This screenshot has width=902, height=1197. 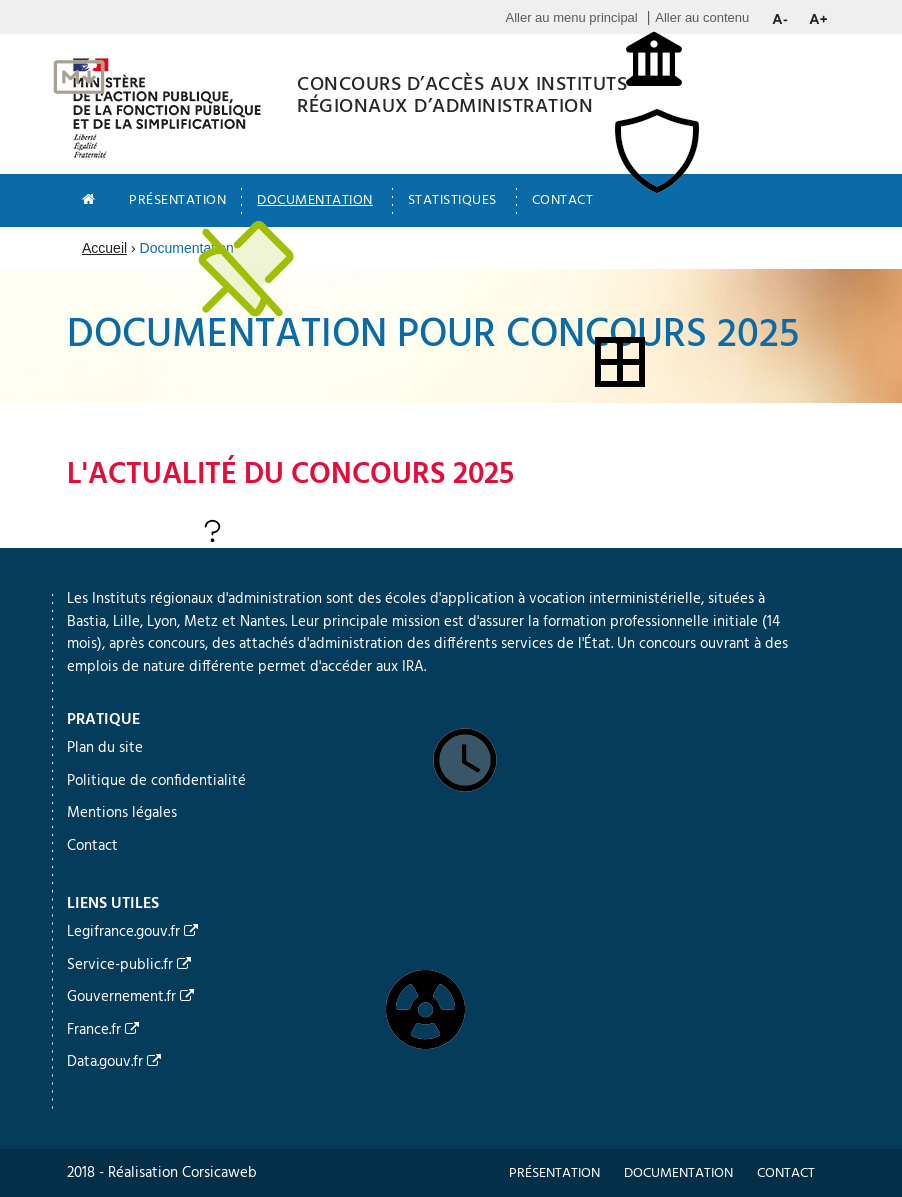 I want to click on toggle all borders on a table or cell, so click(x=620, y=362).